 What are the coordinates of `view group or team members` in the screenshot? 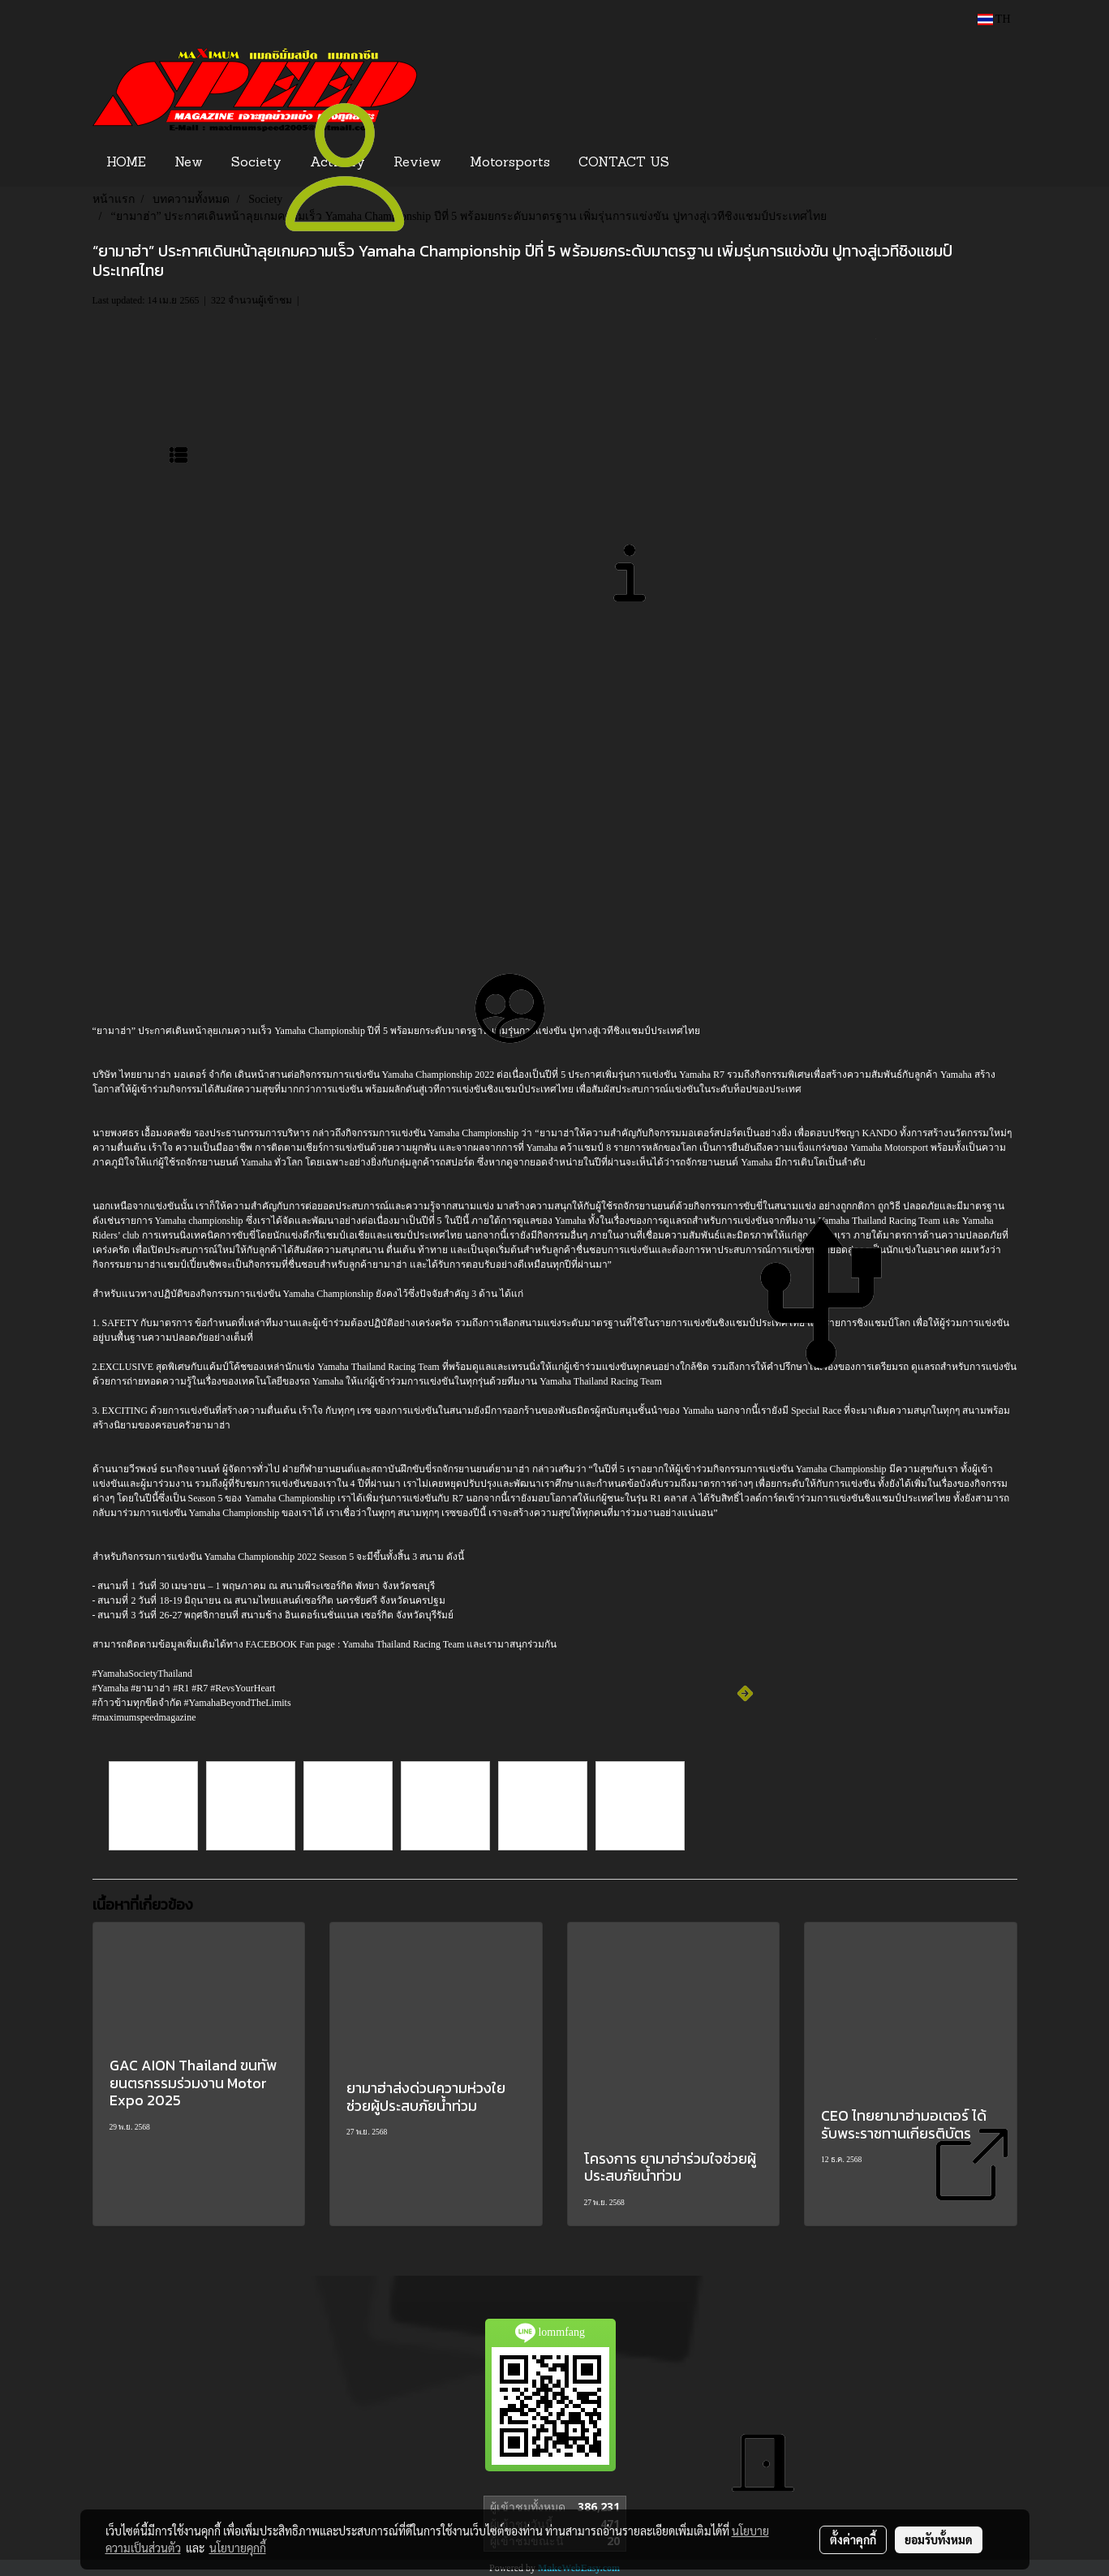 It's located at (509, 1008).